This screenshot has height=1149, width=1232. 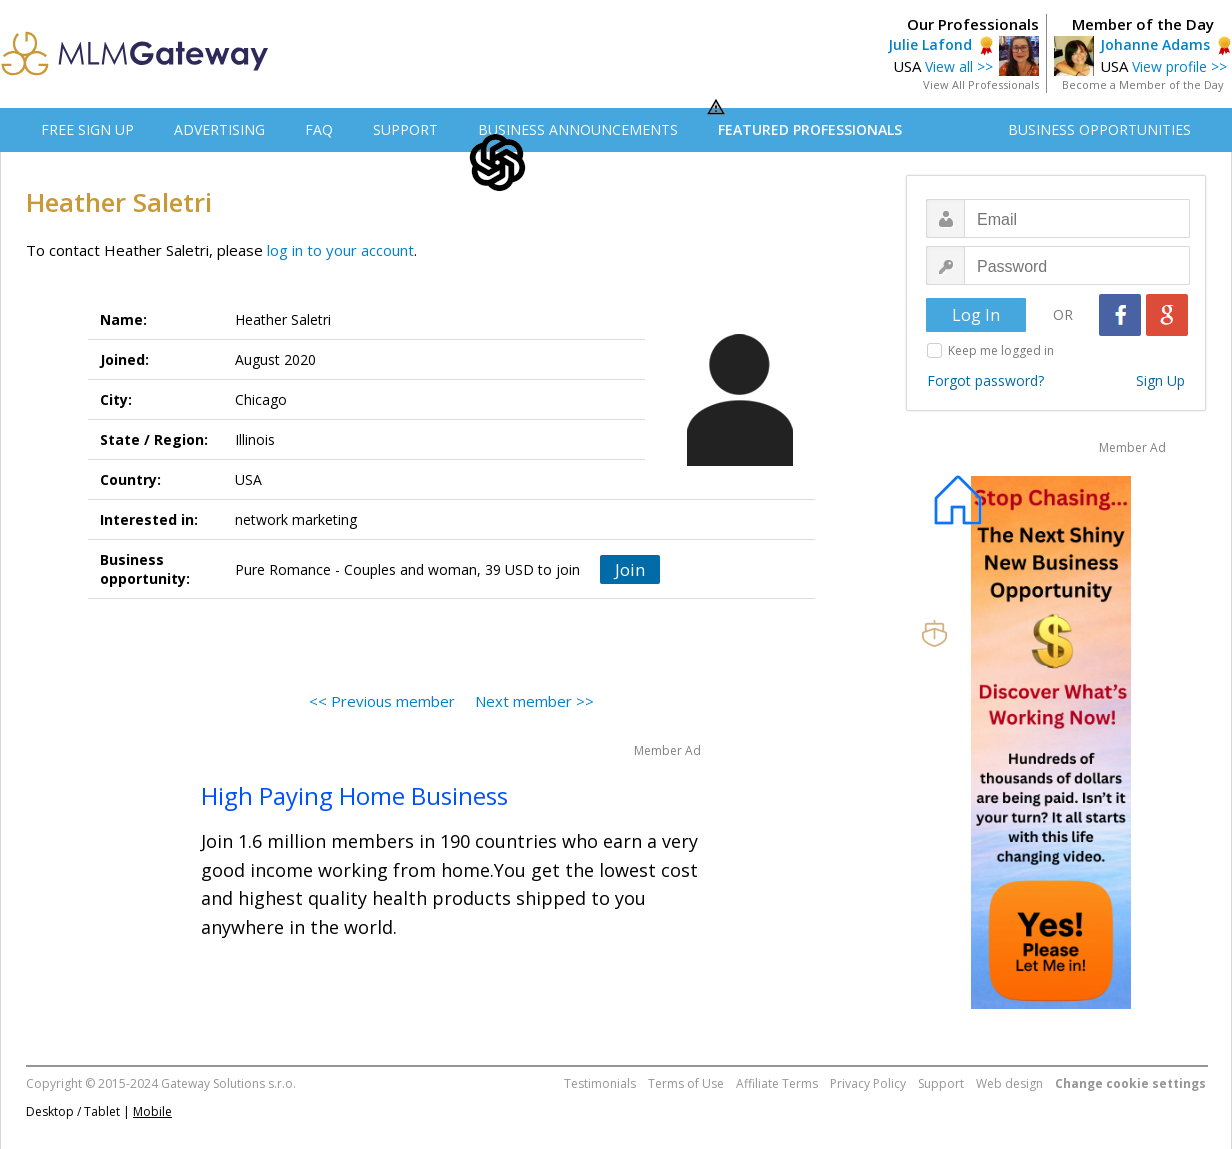 I want to click on access boat or marine transportation options, so click(x=934, y=633).